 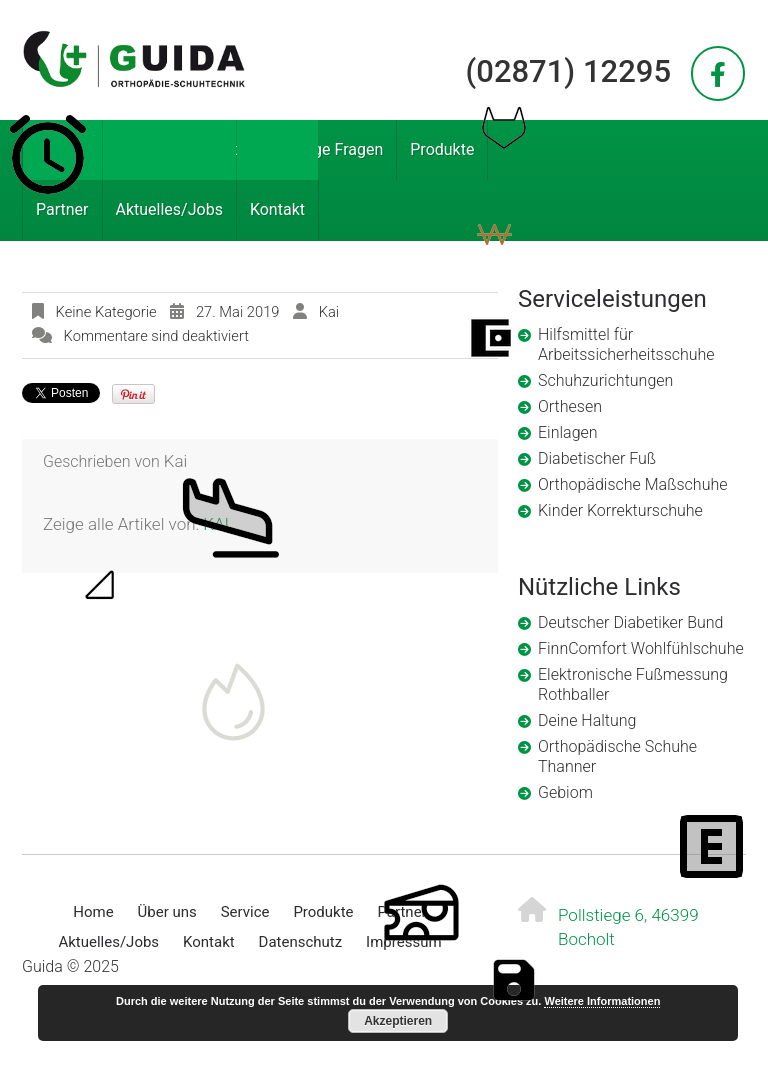 I want to click on open gitlab repository, so click(x=504, y=127).